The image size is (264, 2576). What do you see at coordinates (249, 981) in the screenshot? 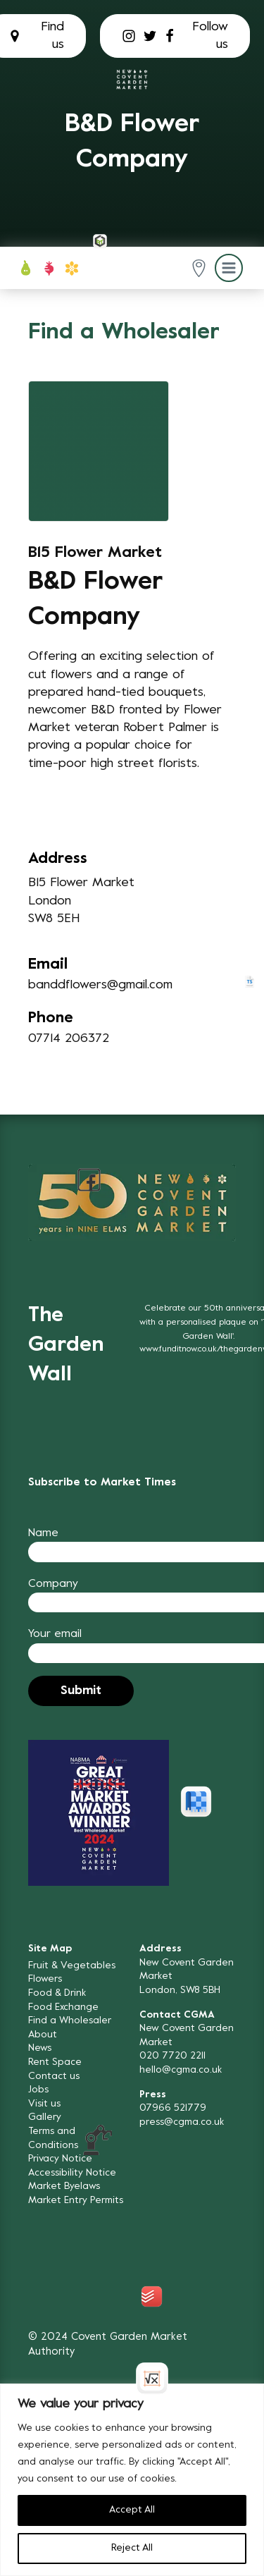
I see `a typescript source code file` at bounding box center [249, 981].